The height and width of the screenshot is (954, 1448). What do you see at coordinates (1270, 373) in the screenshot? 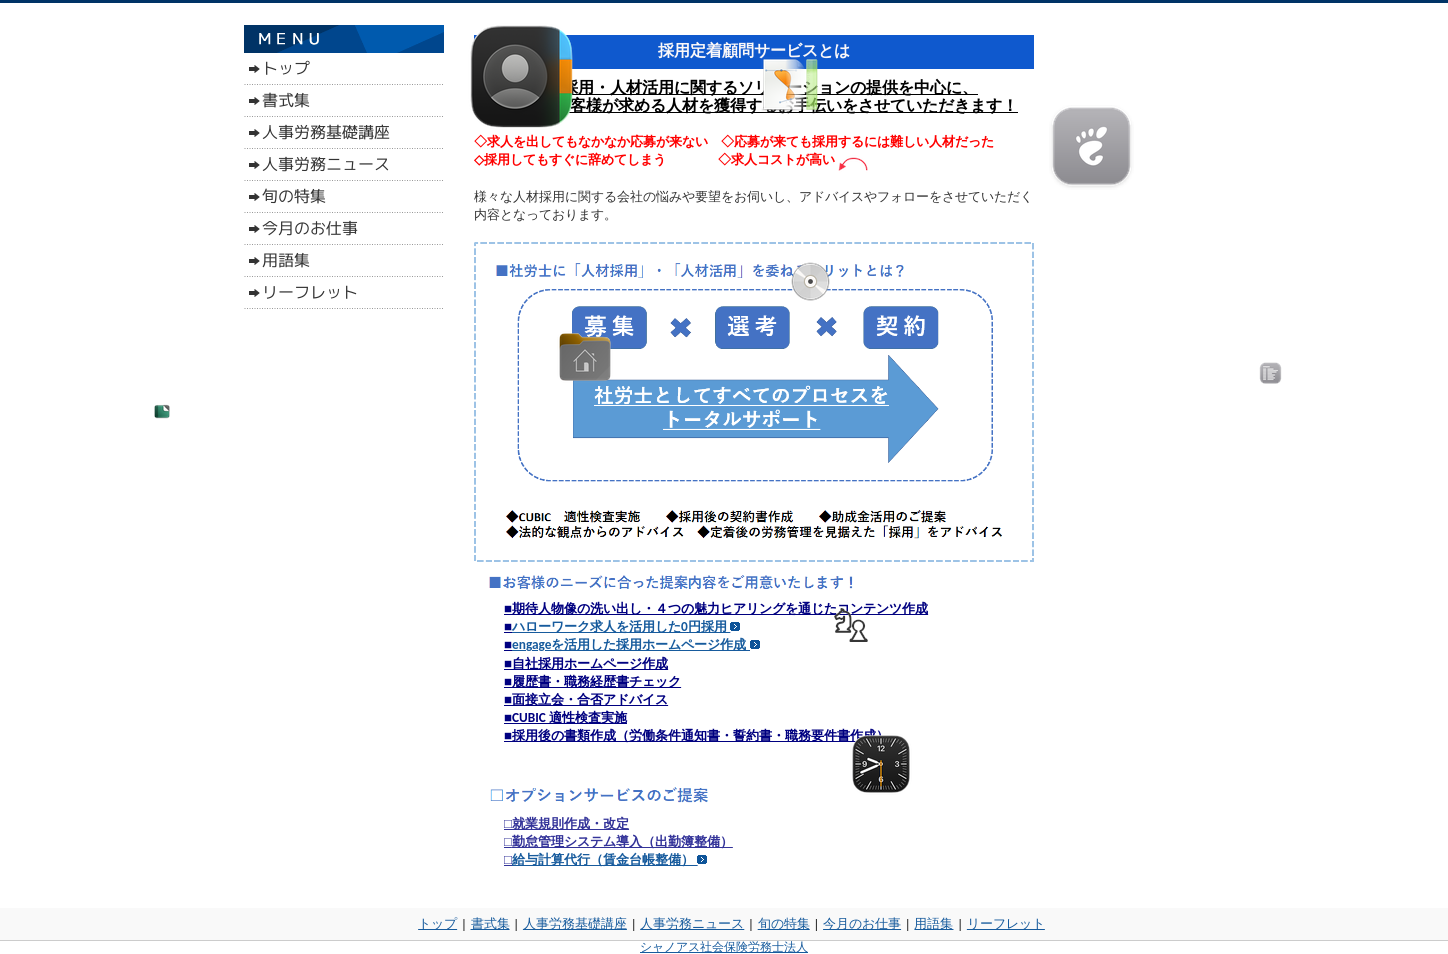
I see `access log preferences or settings` at bounding box center [1270, 373].